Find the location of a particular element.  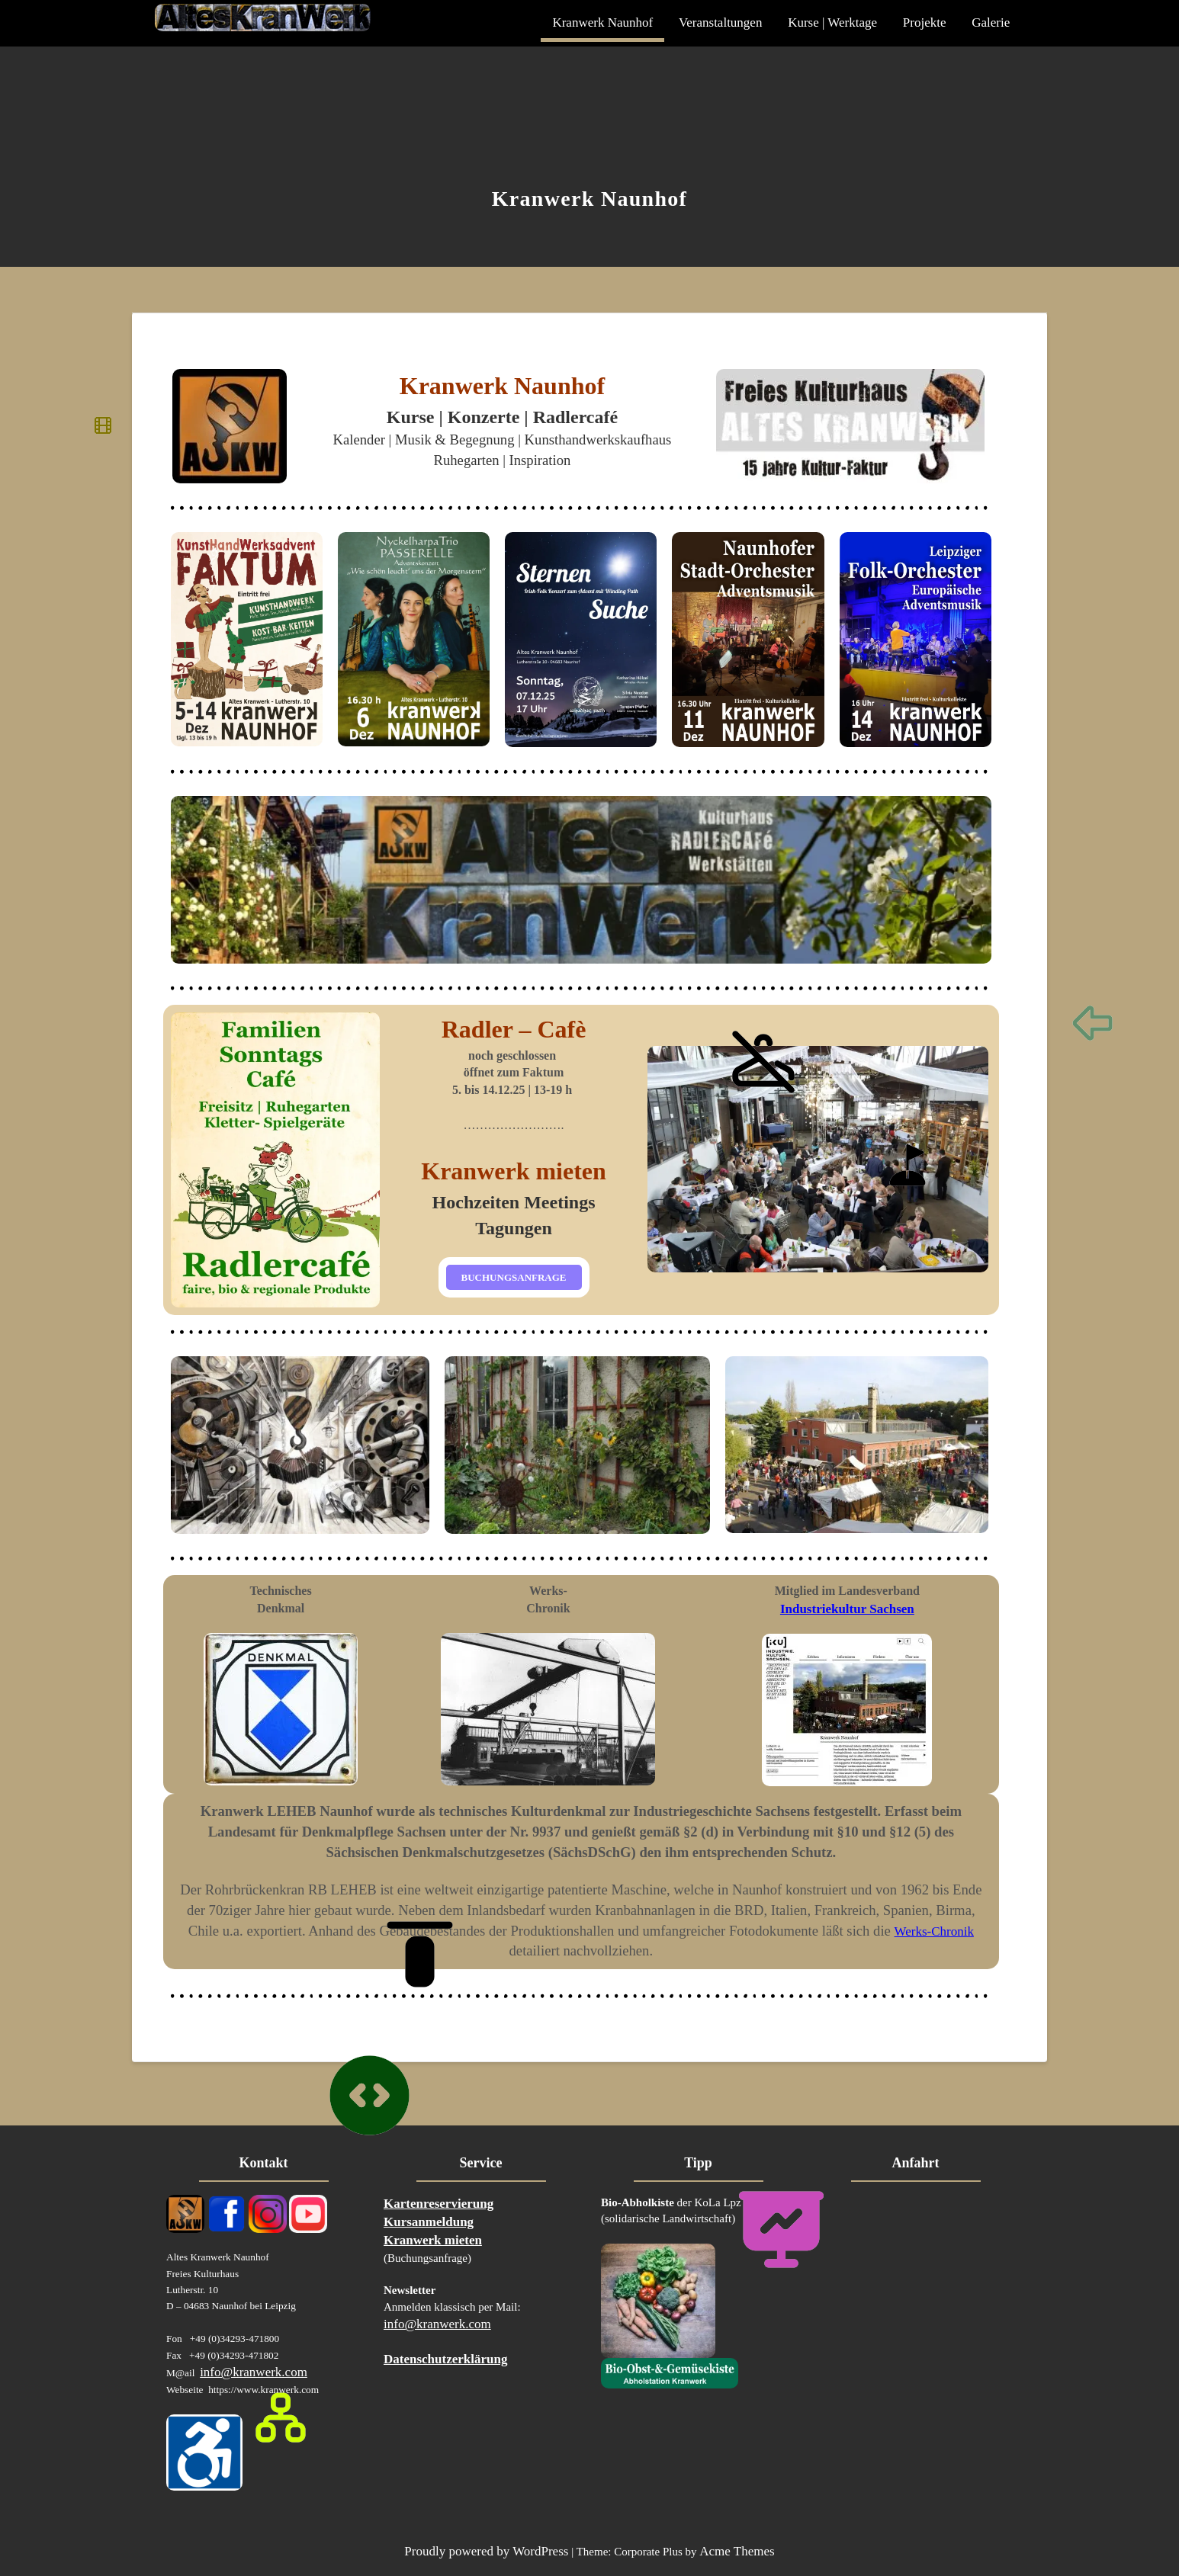

view site structure or hierarchy is located at coordinates (281, 2417).